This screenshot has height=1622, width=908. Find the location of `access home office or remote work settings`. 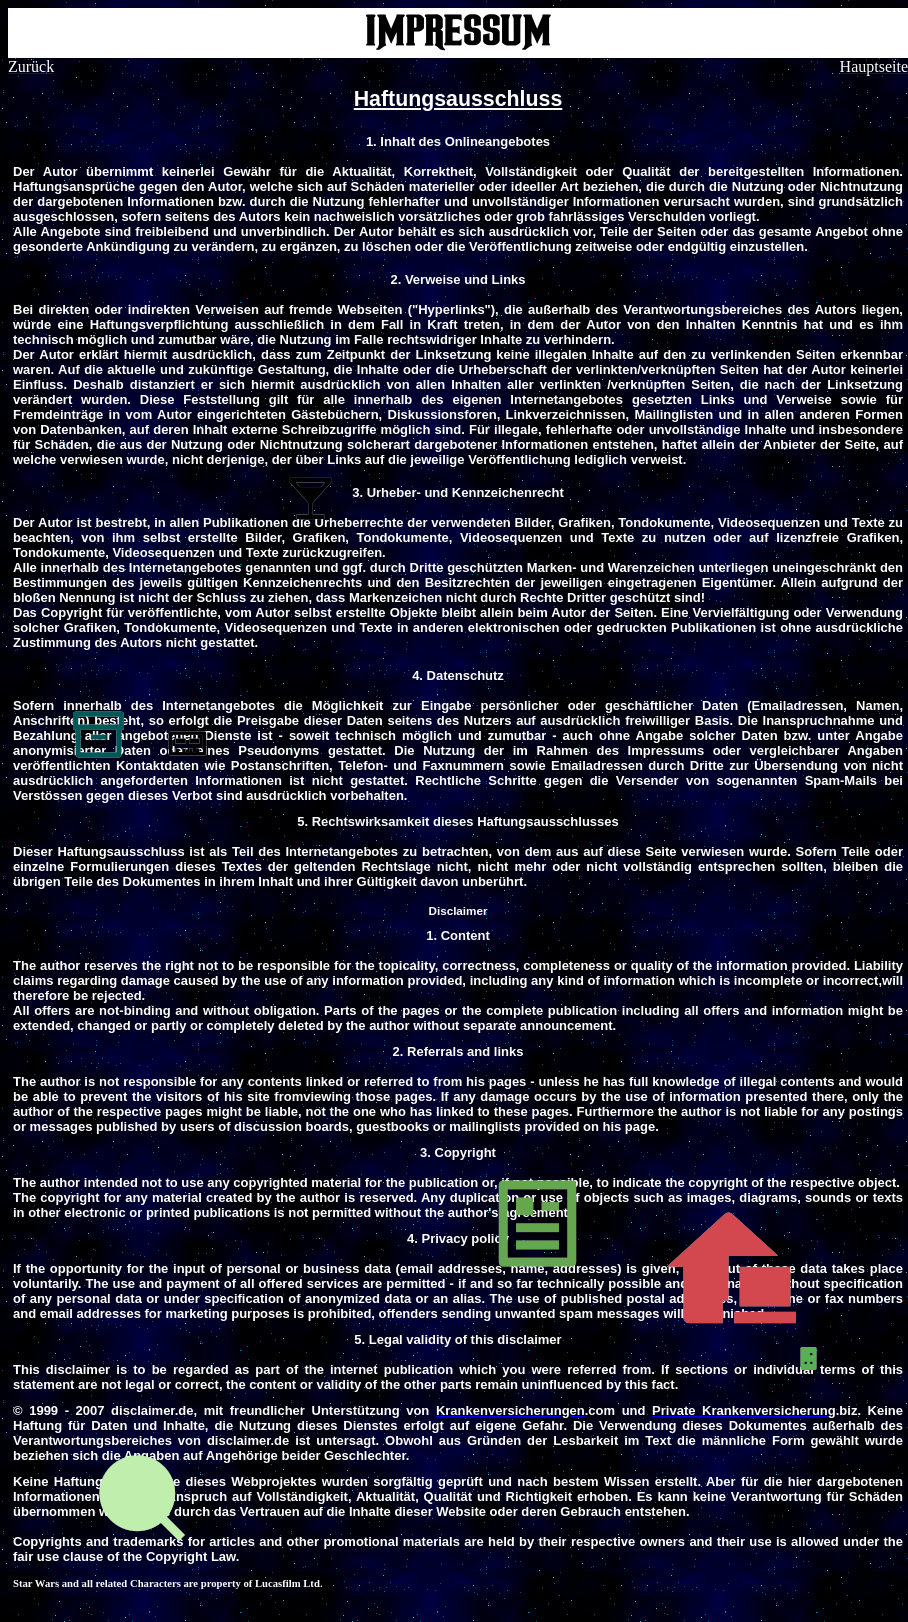

access home office or remote work settings is located at coordinates (728, 1272).